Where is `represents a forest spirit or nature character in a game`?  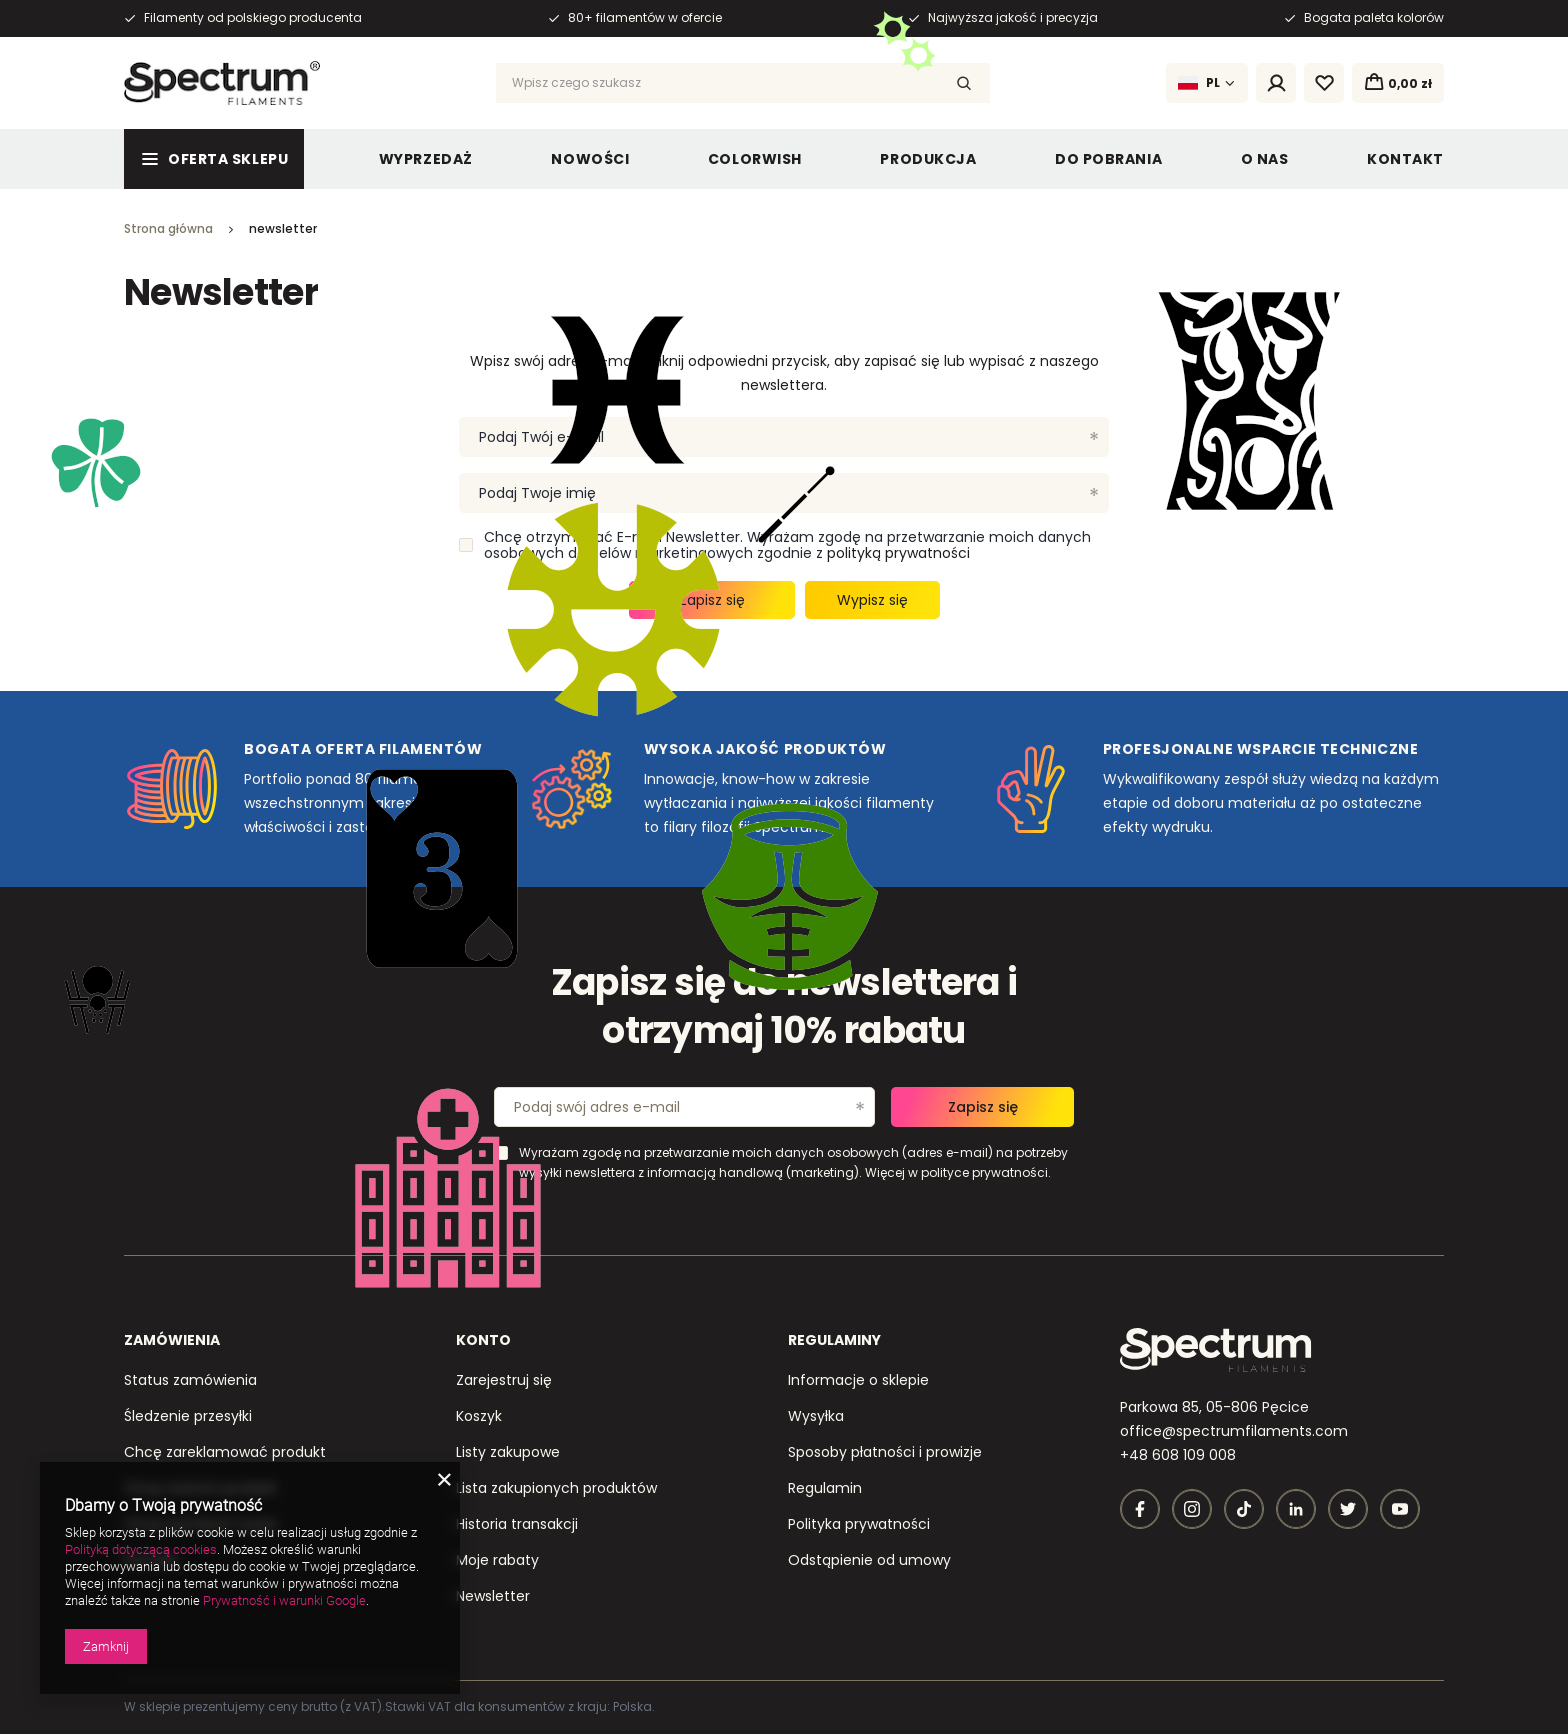
represents a forest spirit or nature character in a game is located at coordinates (1250, 401).